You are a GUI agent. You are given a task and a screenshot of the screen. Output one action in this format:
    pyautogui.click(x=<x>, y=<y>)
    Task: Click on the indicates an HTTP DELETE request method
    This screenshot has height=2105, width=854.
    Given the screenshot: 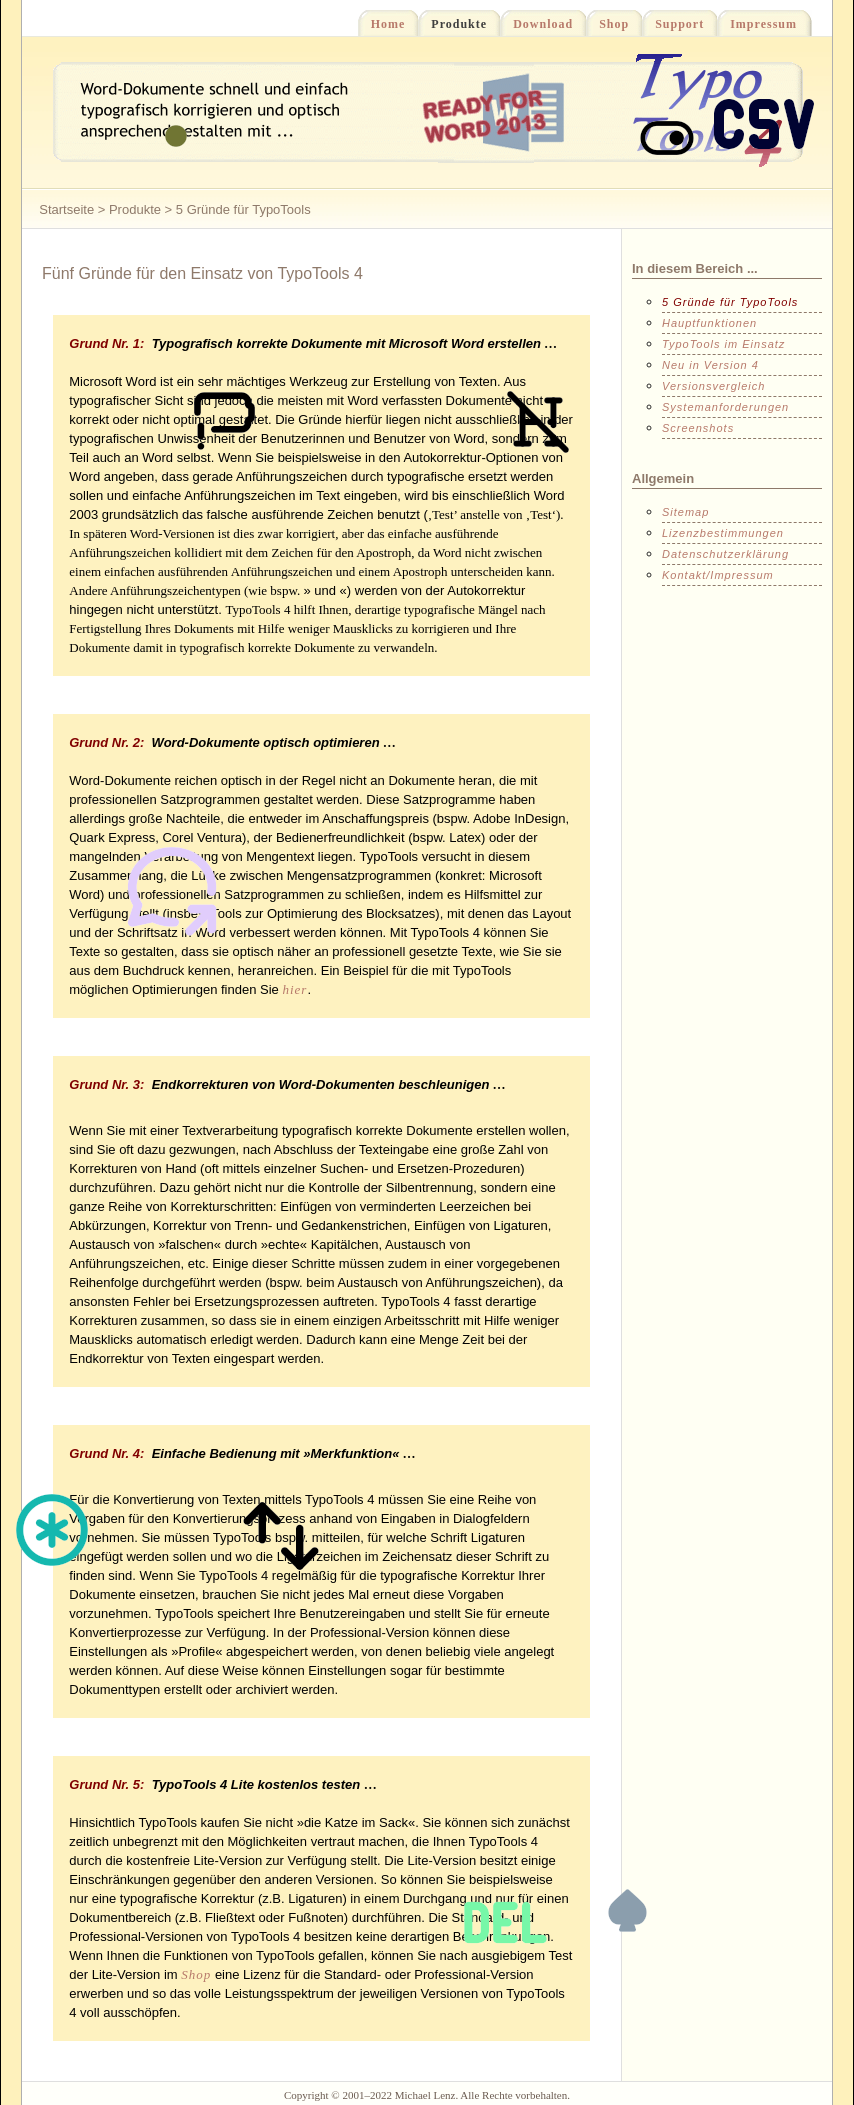 What is the action you would take?
    pyautogui.click(x=505, y=1922)
    